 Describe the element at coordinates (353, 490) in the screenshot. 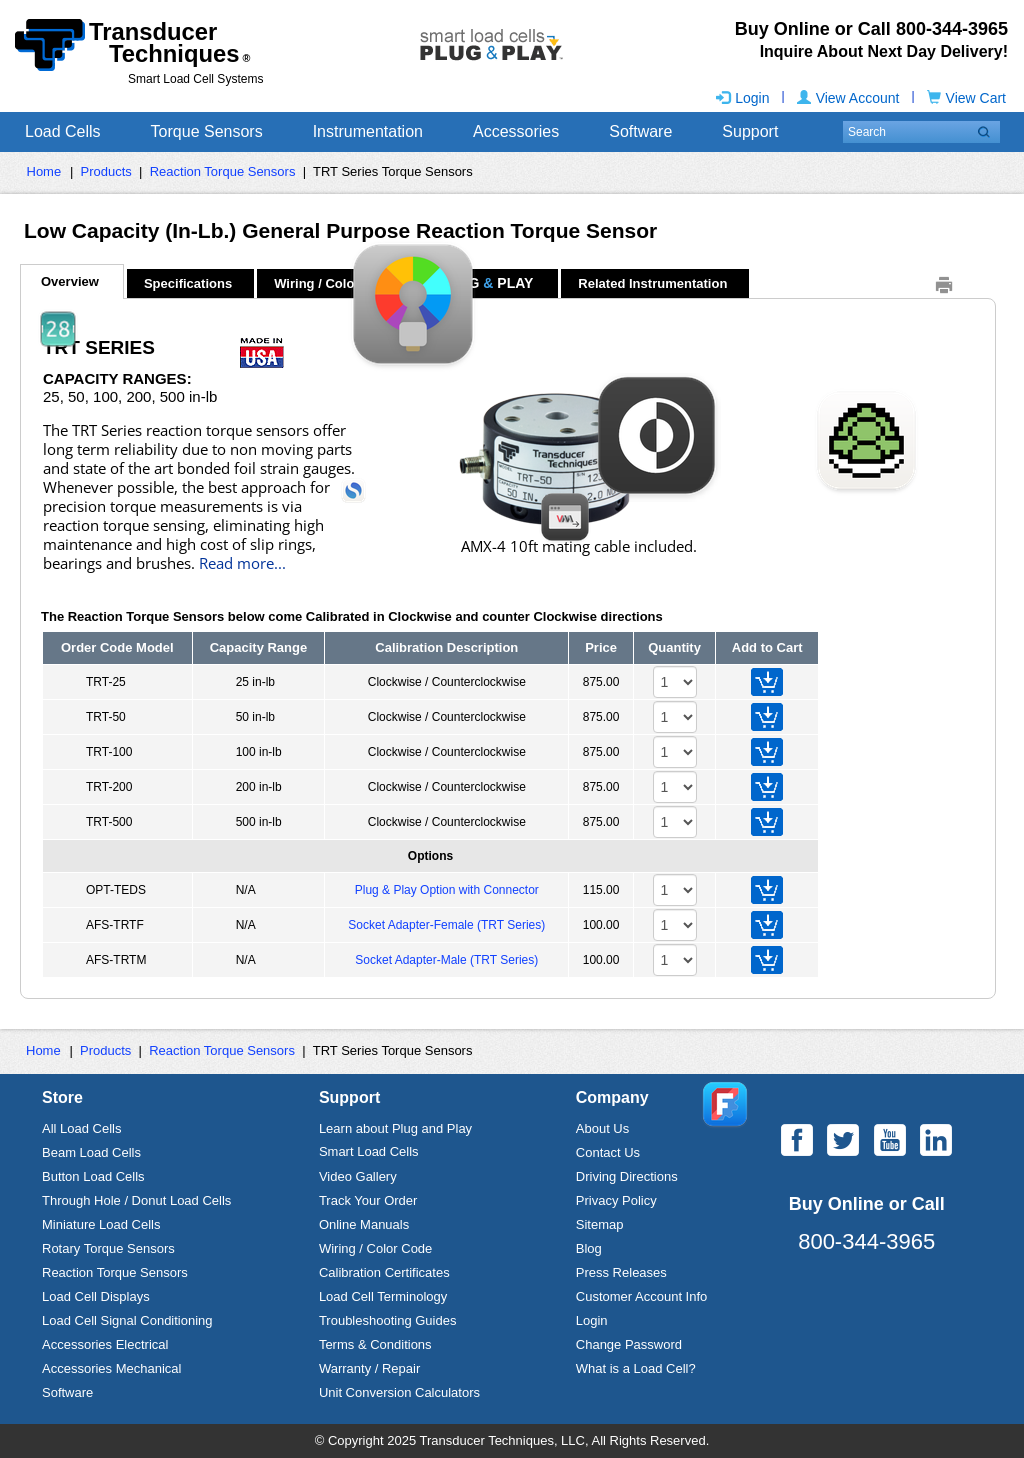

I see `open simplenote app` at that location.